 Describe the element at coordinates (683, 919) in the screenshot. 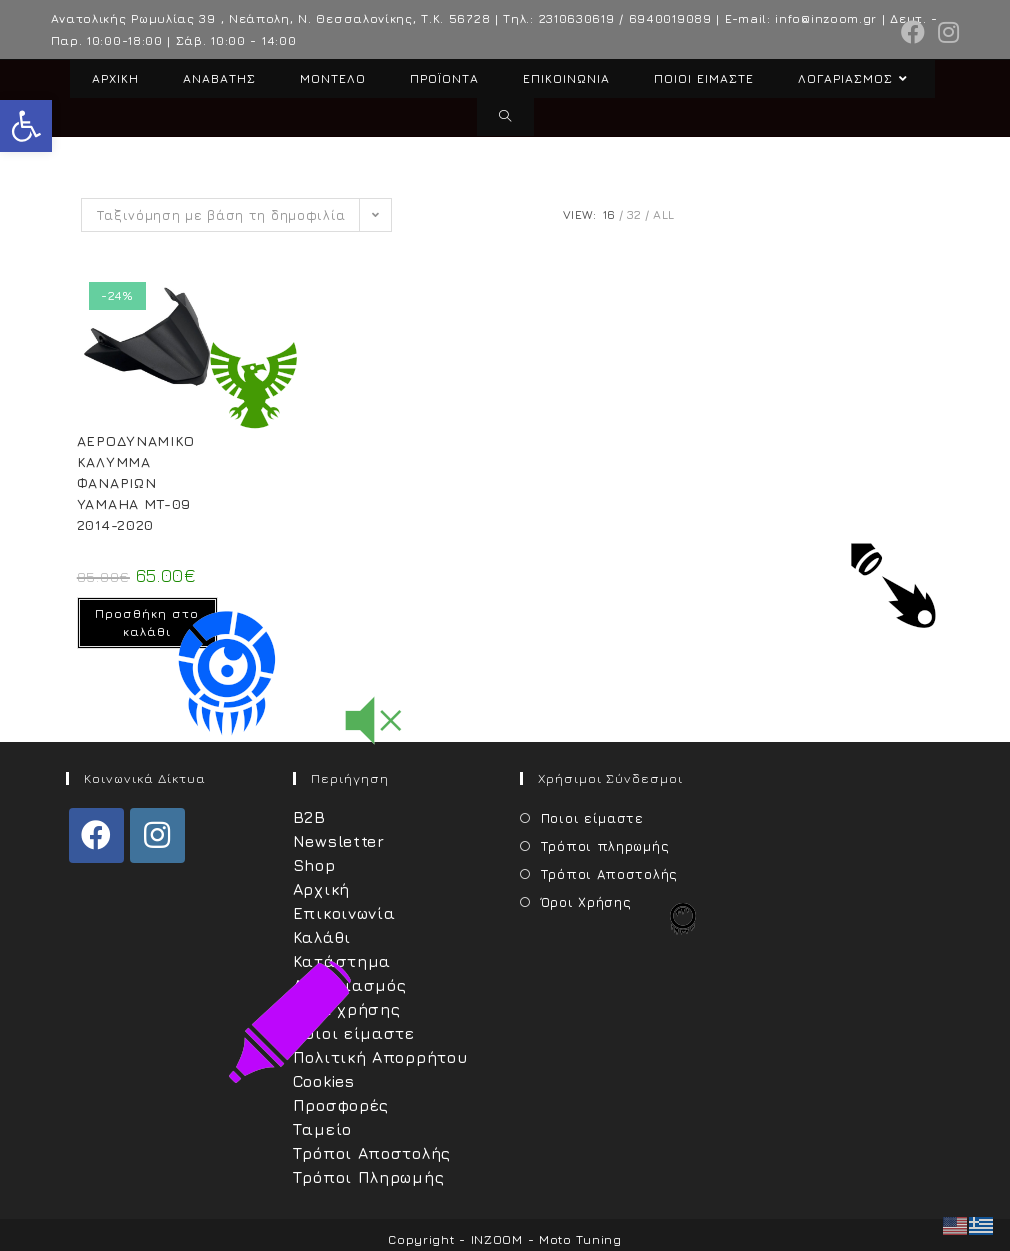

I see `equip a frost ring item` at that location.